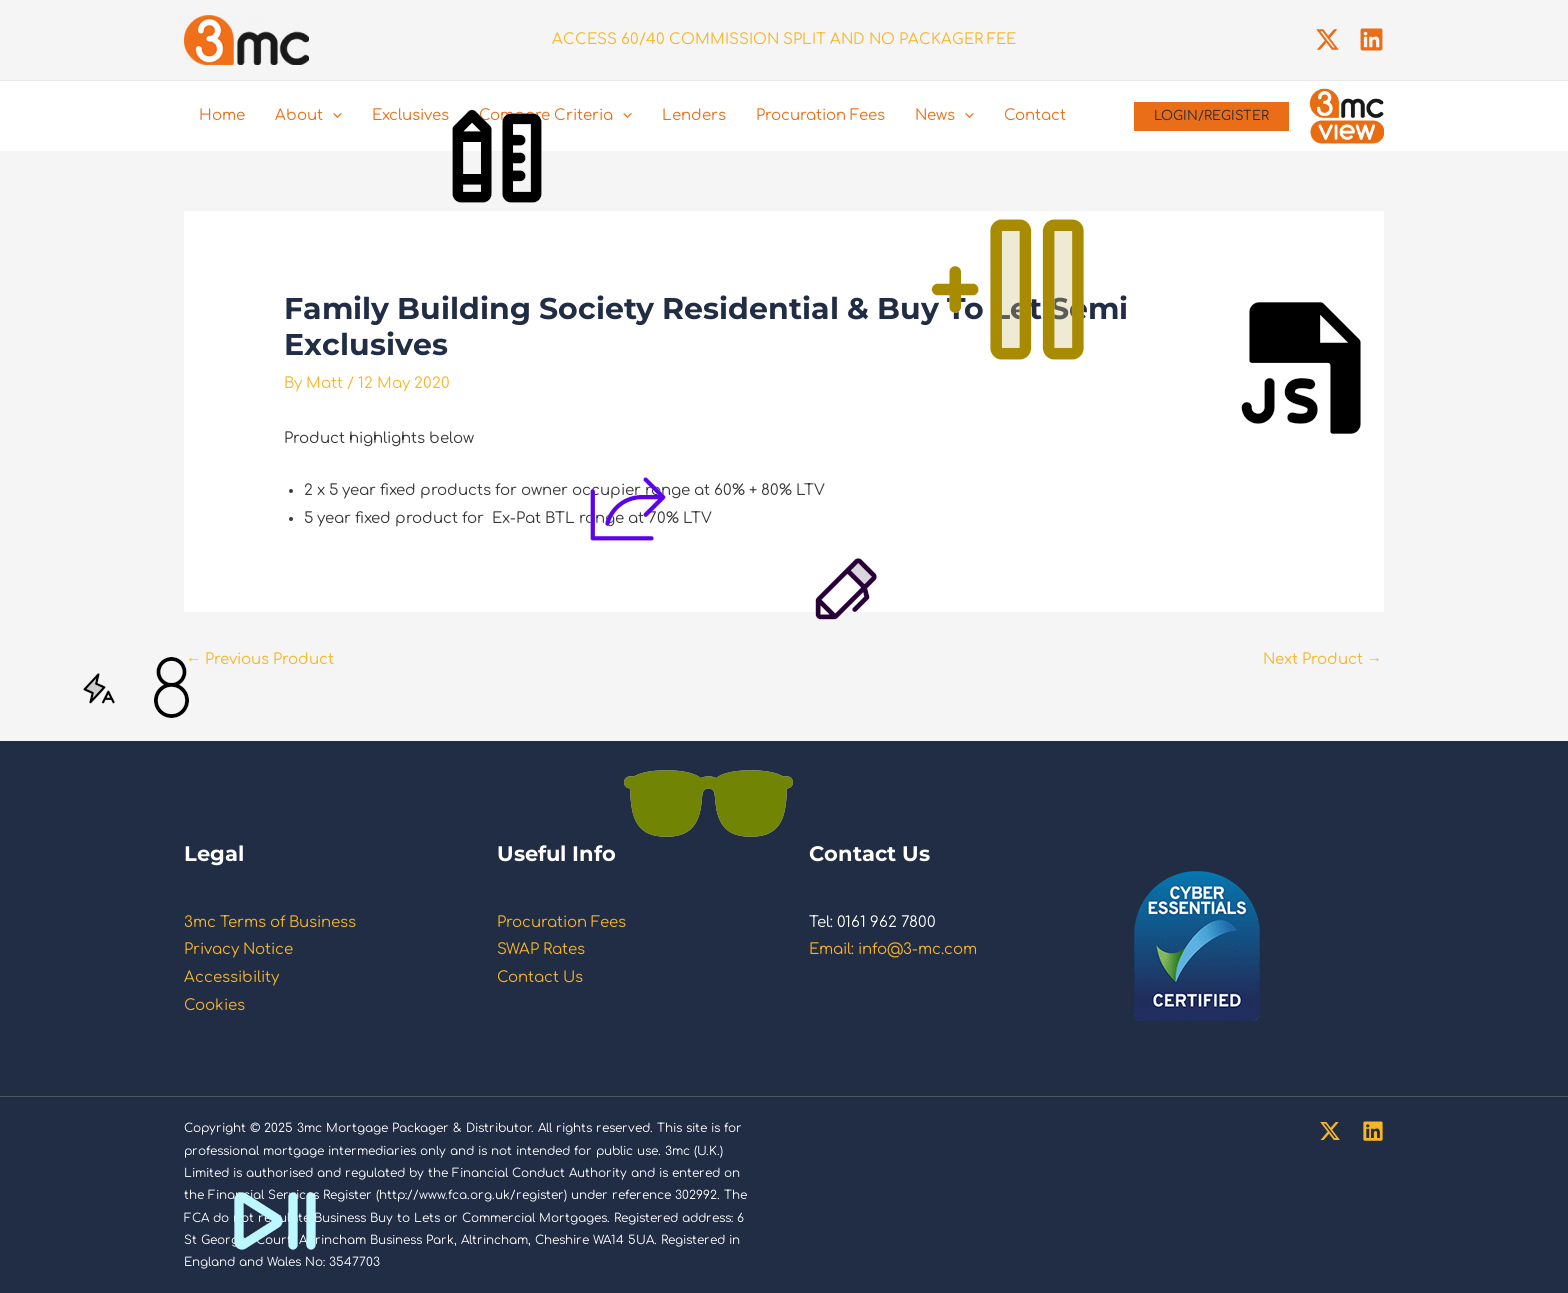 Image resolution: width=1568 pixels, height=1293 pixels. I want to click on javascript file type indicator, so click(1305, 368).